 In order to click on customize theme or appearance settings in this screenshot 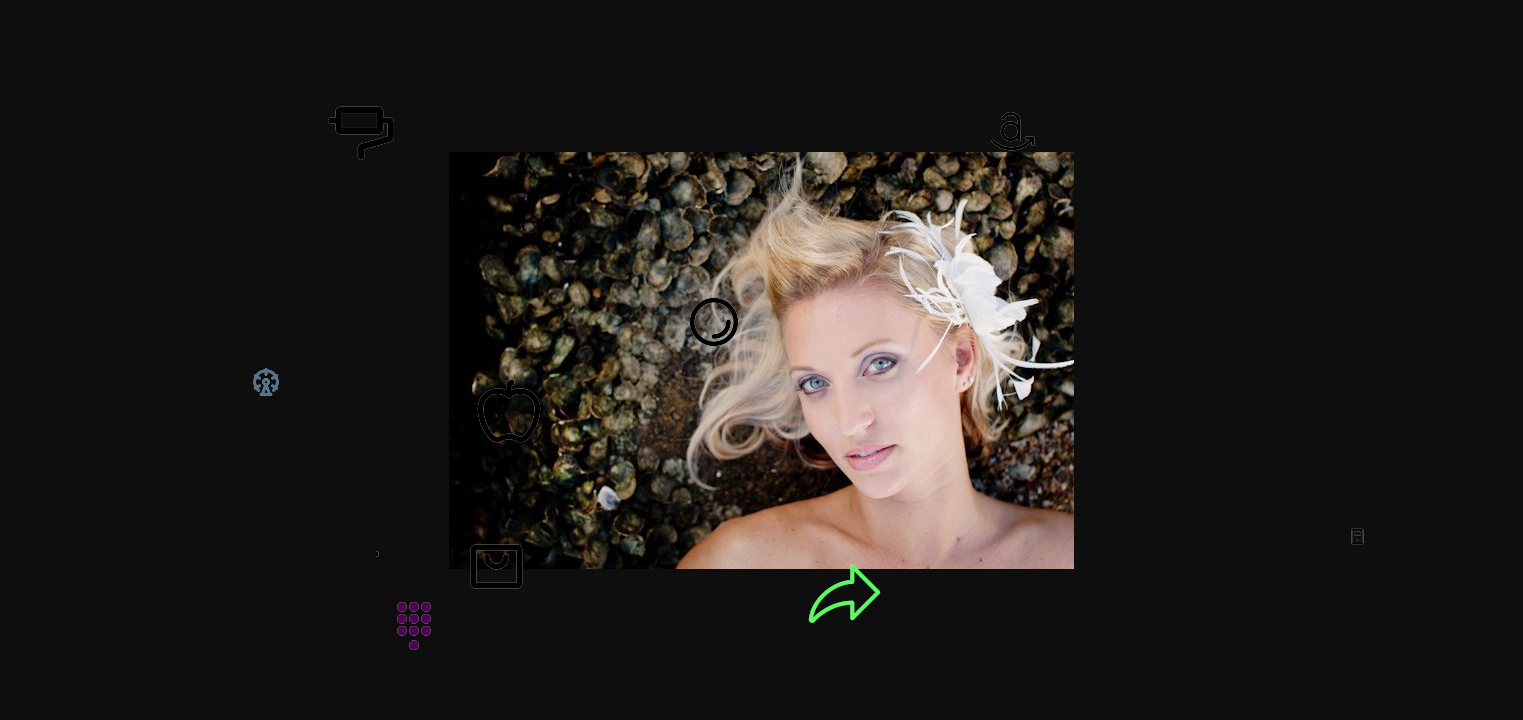, I will do `click(361, 129)`.